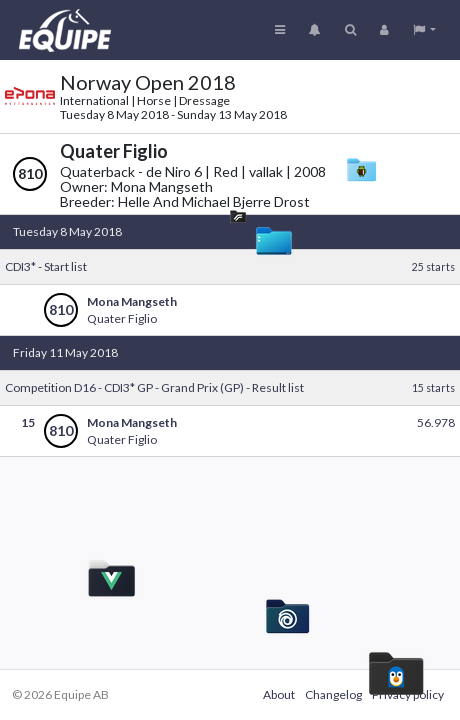  I want to click on folder containing android app files, so click(361, 170).